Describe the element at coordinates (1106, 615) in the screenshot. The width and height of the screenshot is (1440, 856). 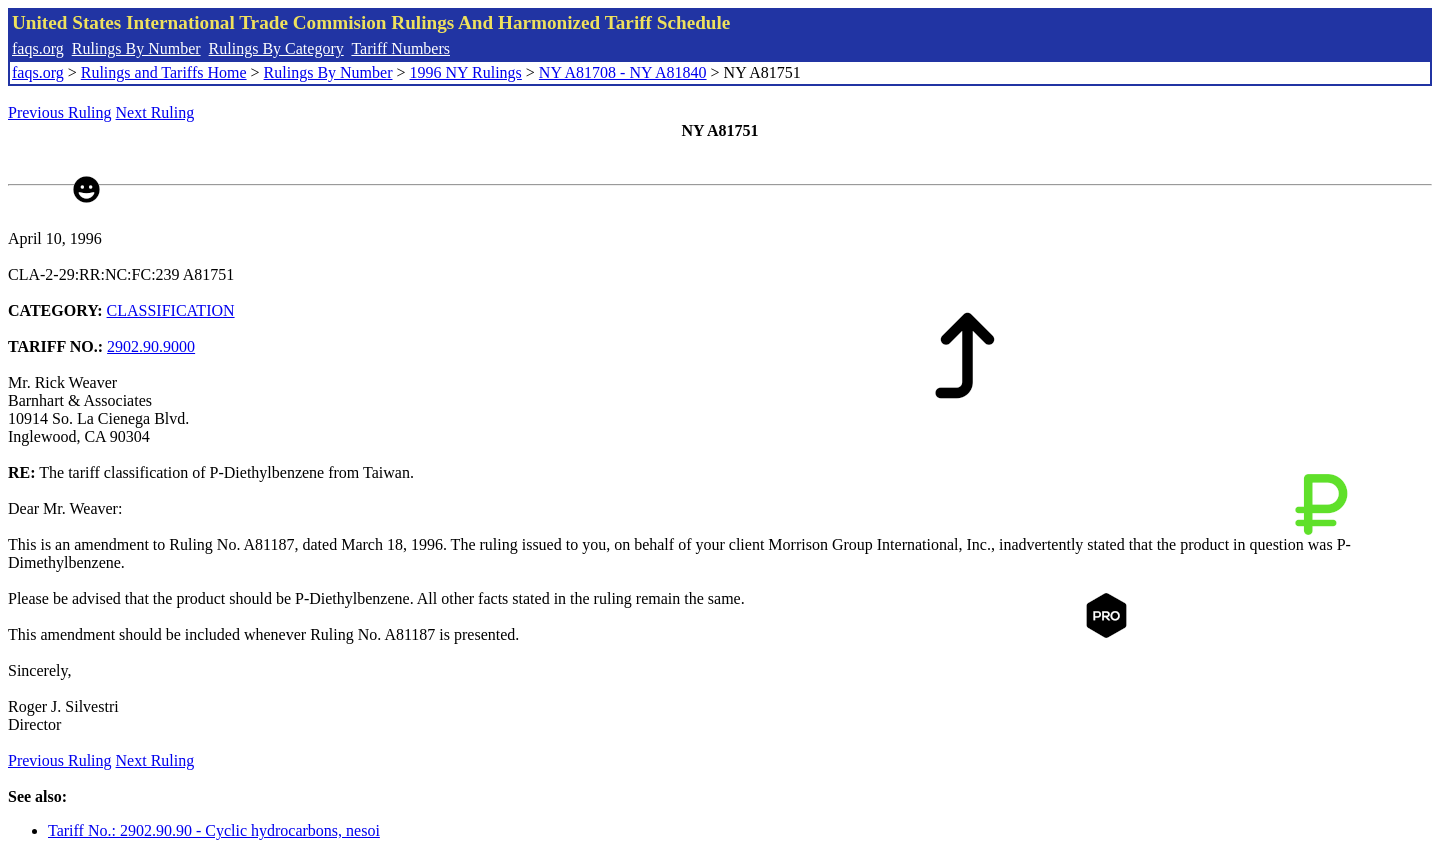
I see `themeco brand logo` at that location.